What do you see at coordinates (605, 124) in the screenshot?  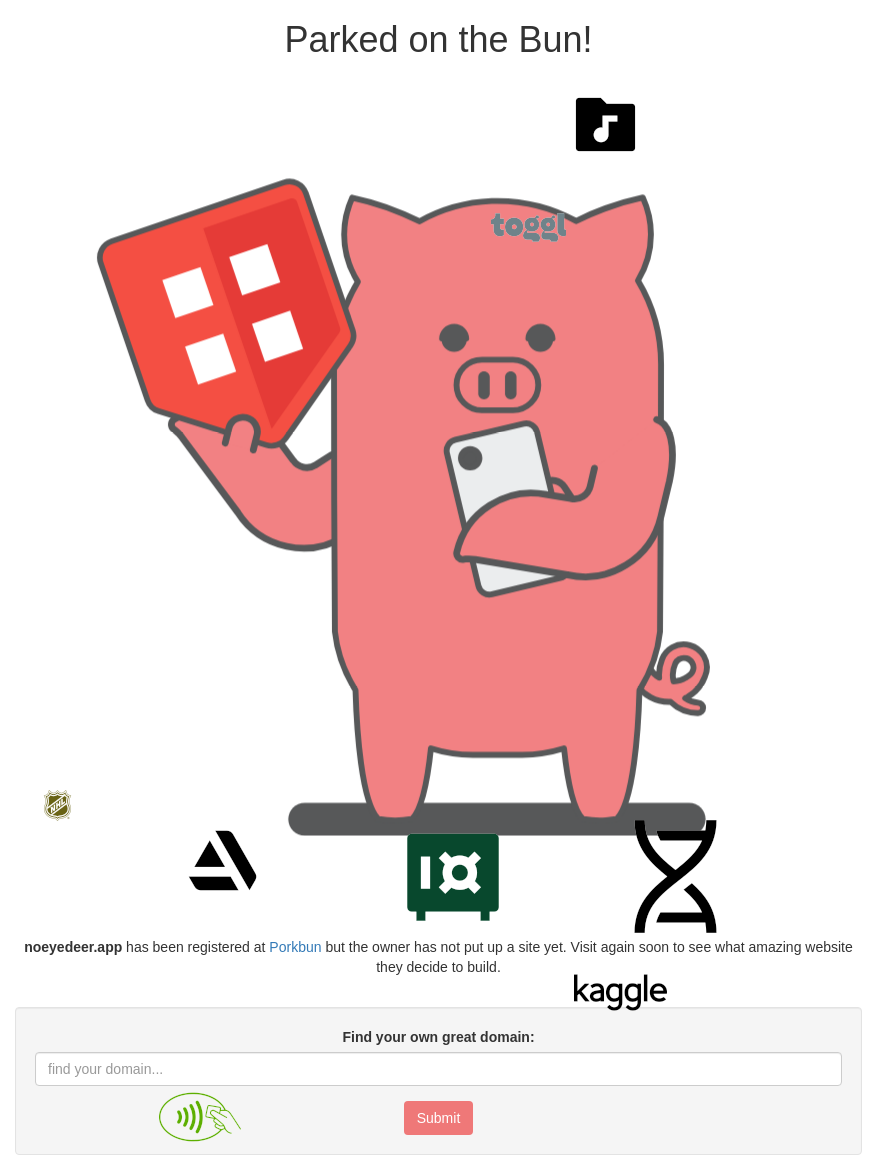 I see `open your music folder` at bounding box center [605, 124].